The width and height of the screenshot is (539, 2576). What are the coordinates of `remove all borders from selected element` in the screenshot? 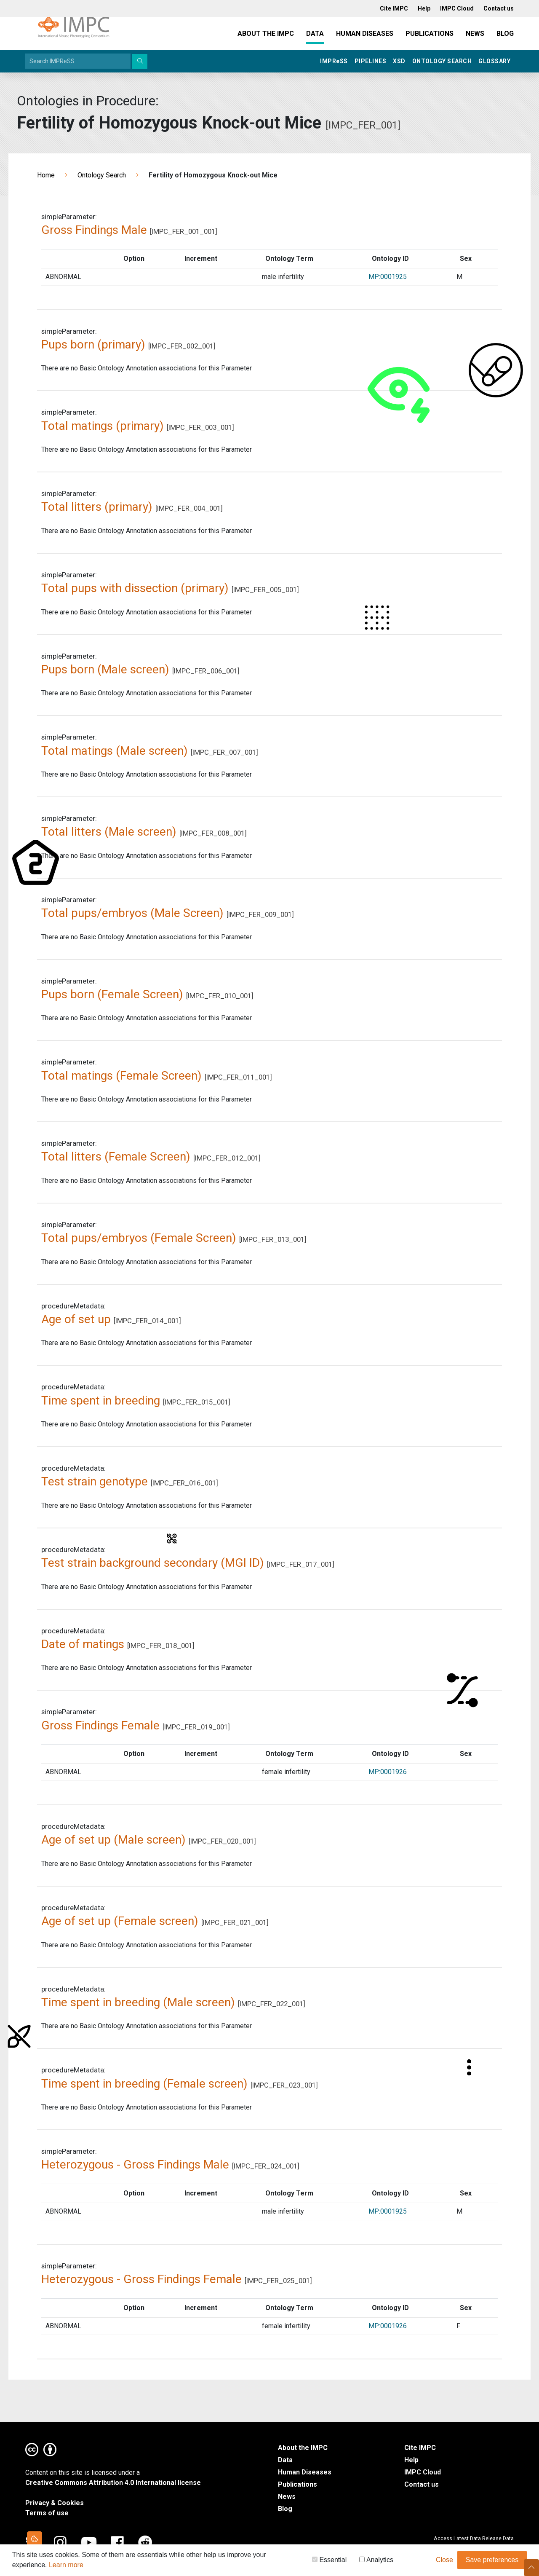 It's located at (377, 617).